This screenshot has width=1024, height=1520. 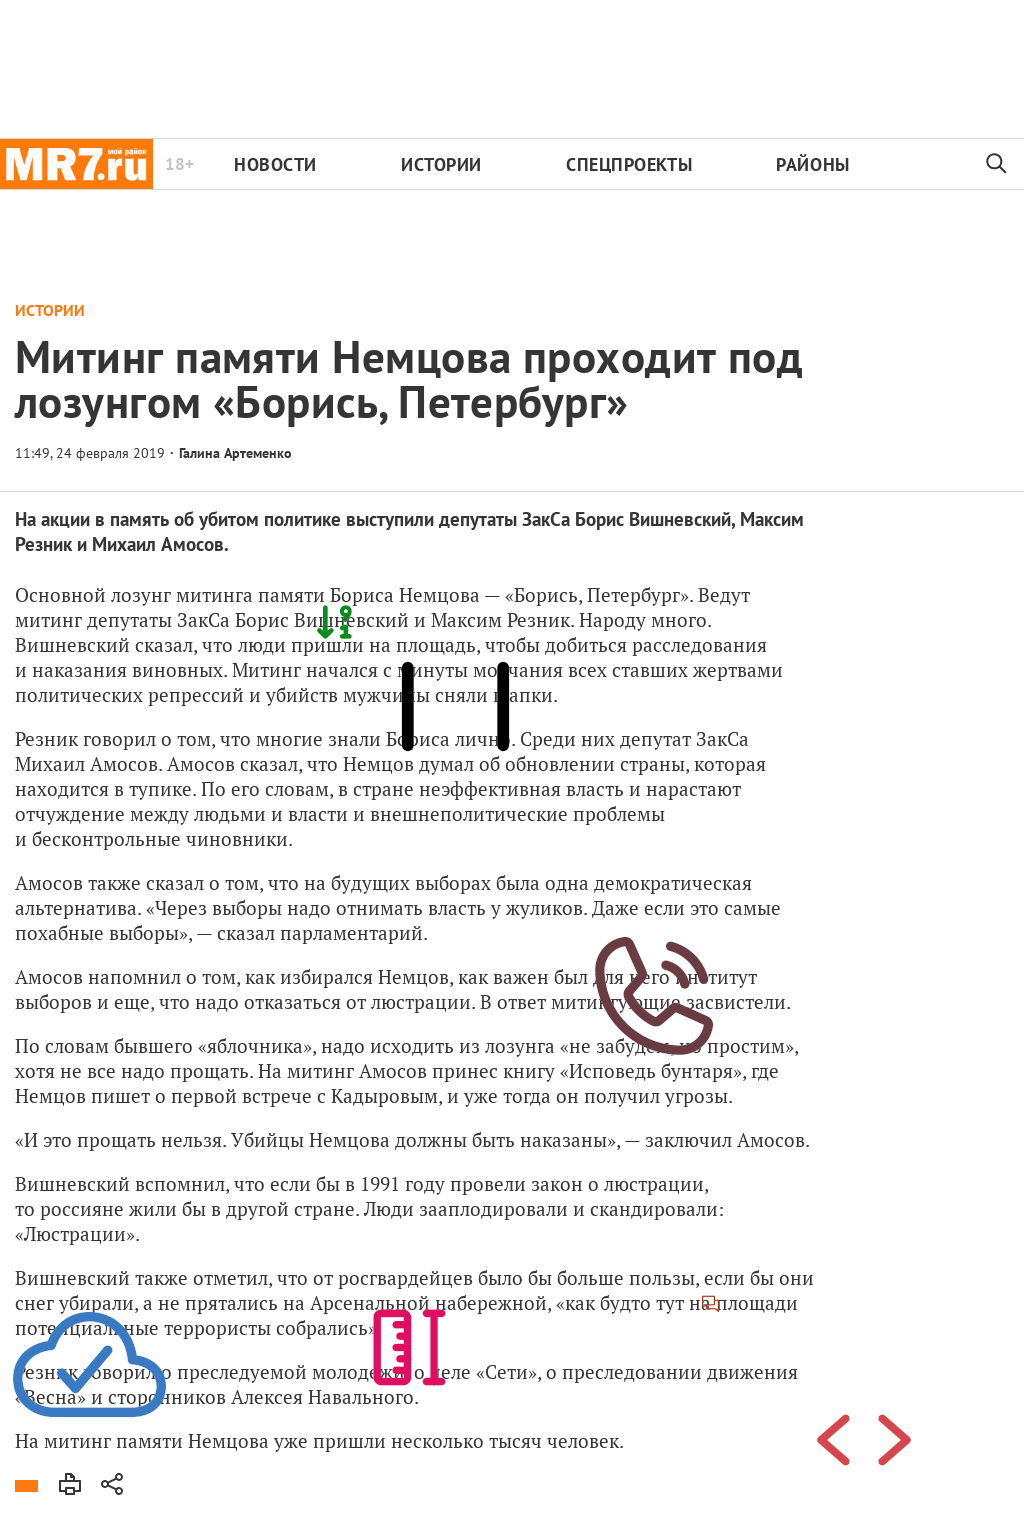 I want to click on indicates a lane or column divider, so click(x=455, y=703).